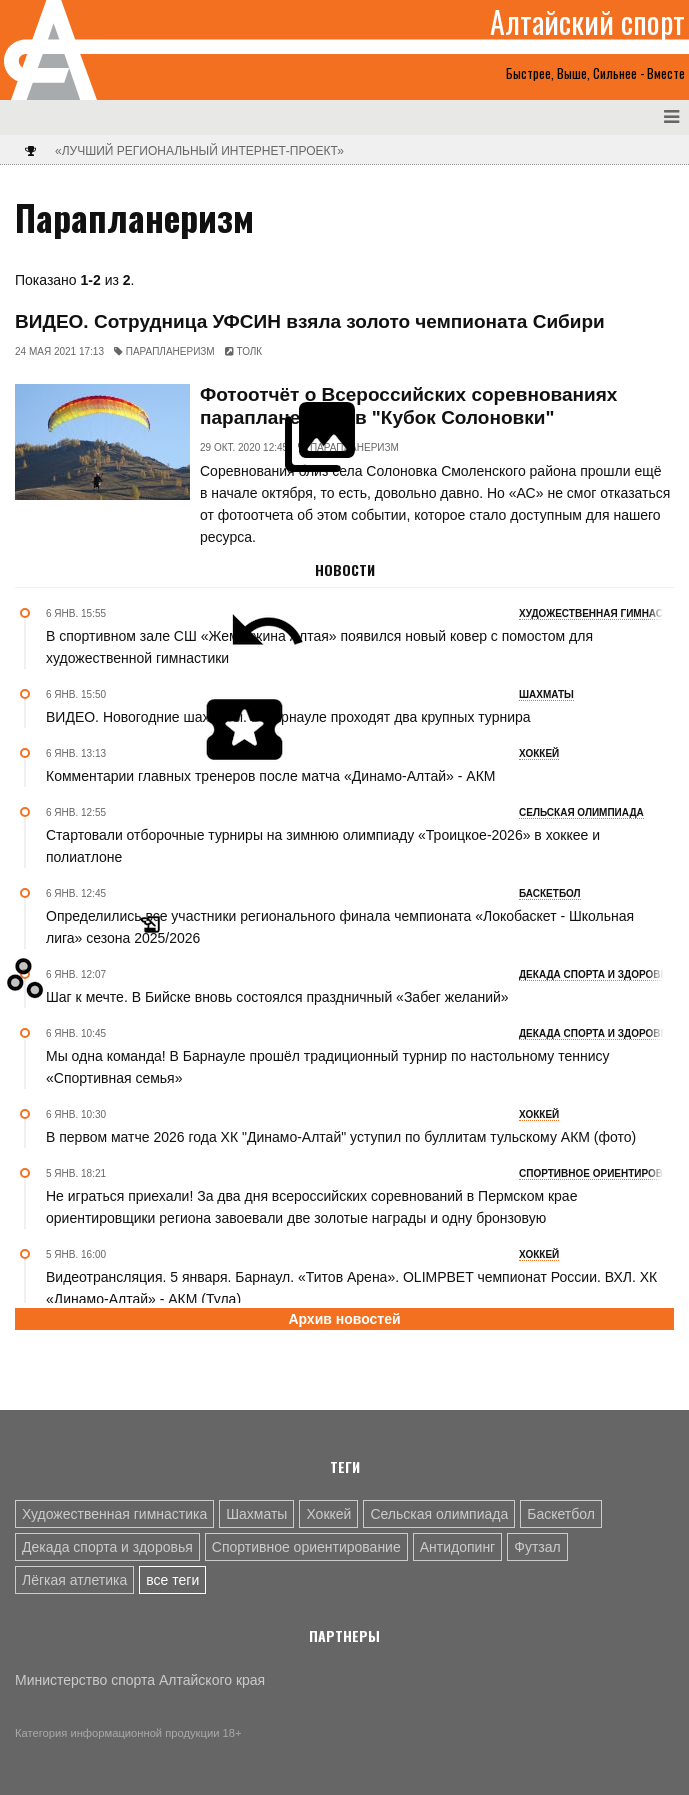 The height and width of the screenshot is (1795, 689). I want to click on view photo collections or albums, so click(320, 437).